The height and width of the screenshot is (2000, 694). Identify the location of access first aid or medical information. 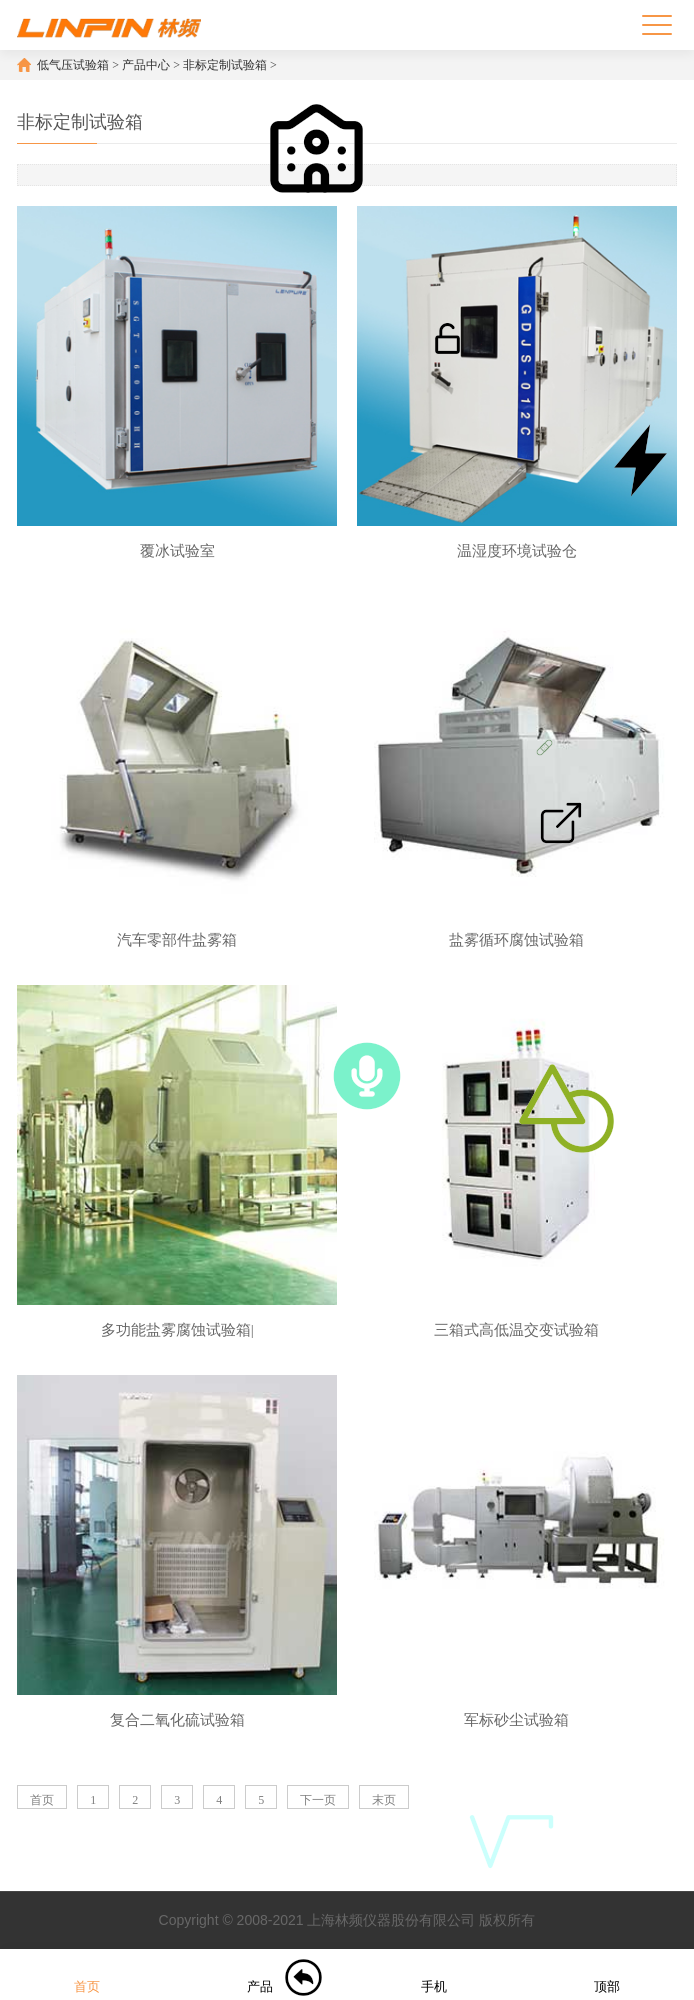
(544, 747).